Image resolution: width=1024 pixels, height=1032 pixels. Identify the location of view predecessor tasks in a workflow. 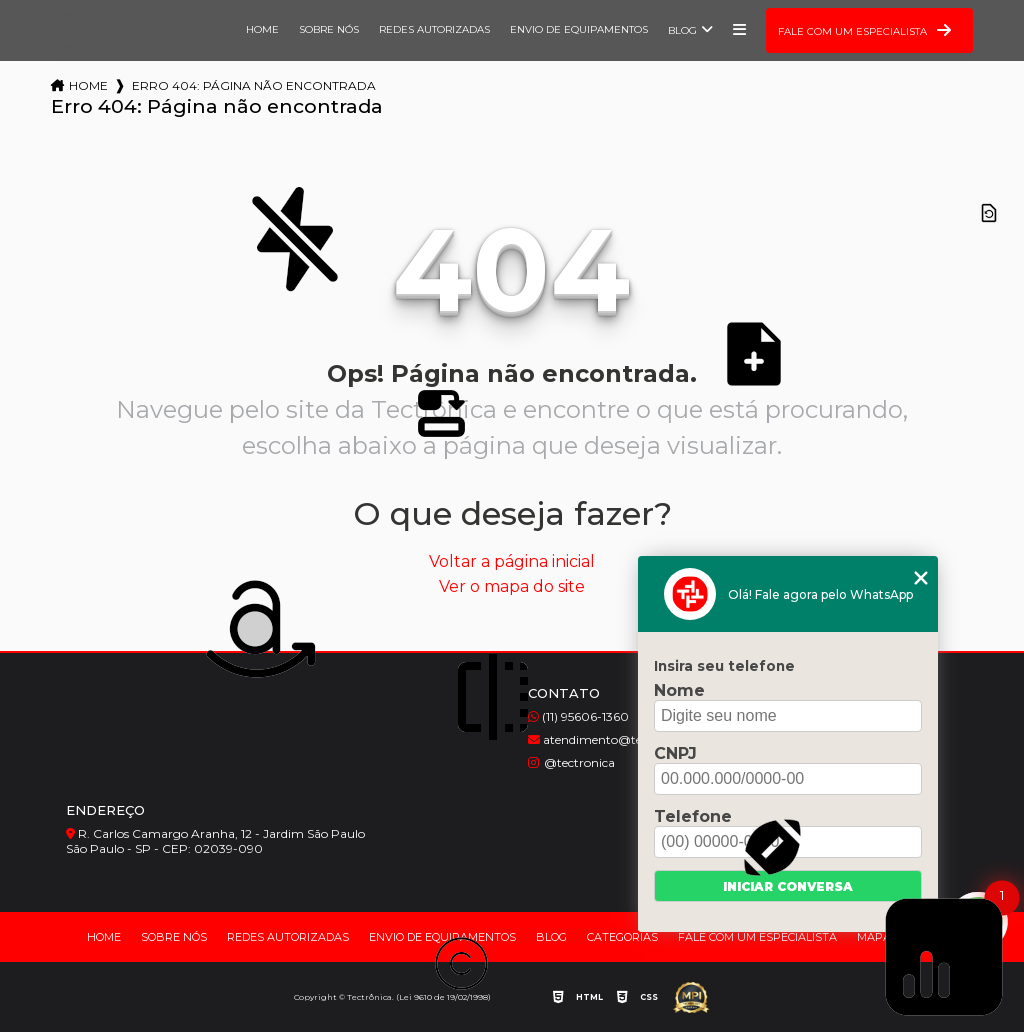
(441, 413).